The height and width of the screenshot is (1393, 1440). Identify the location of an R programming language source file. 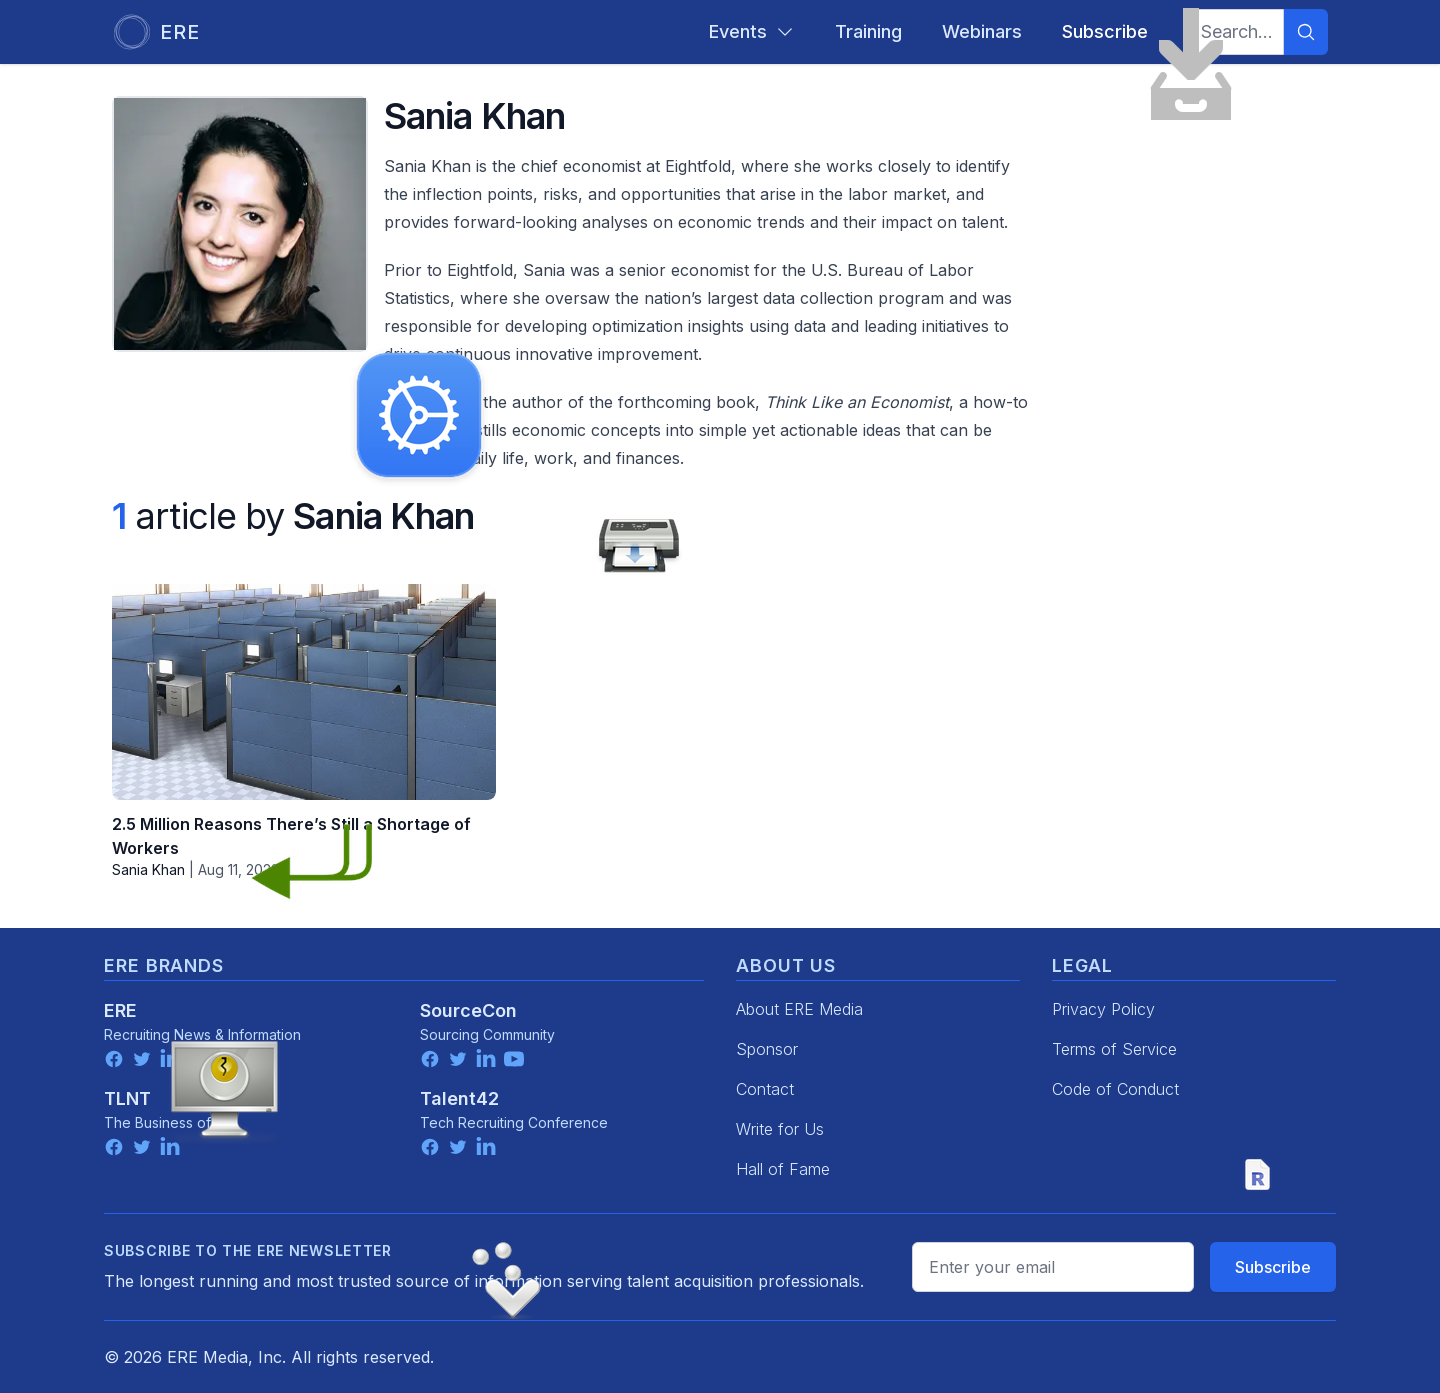
(1257, 1174).